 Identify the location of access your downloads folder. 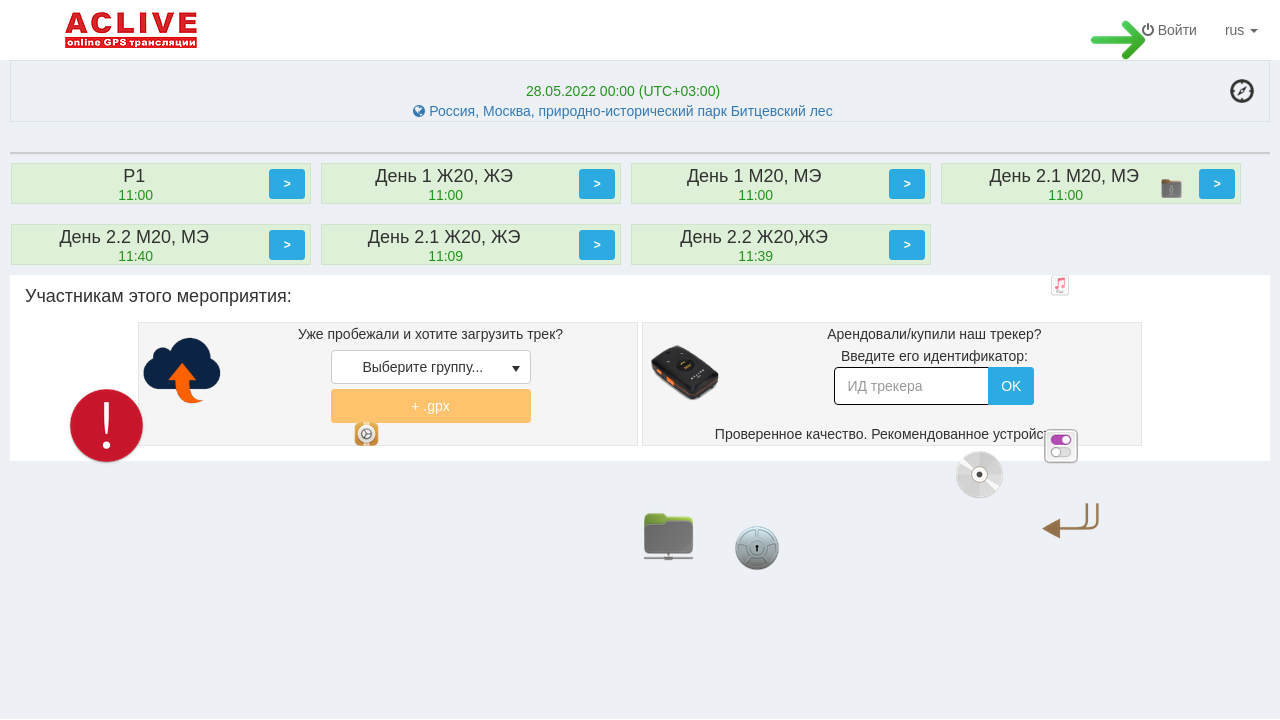
(1171, 188).